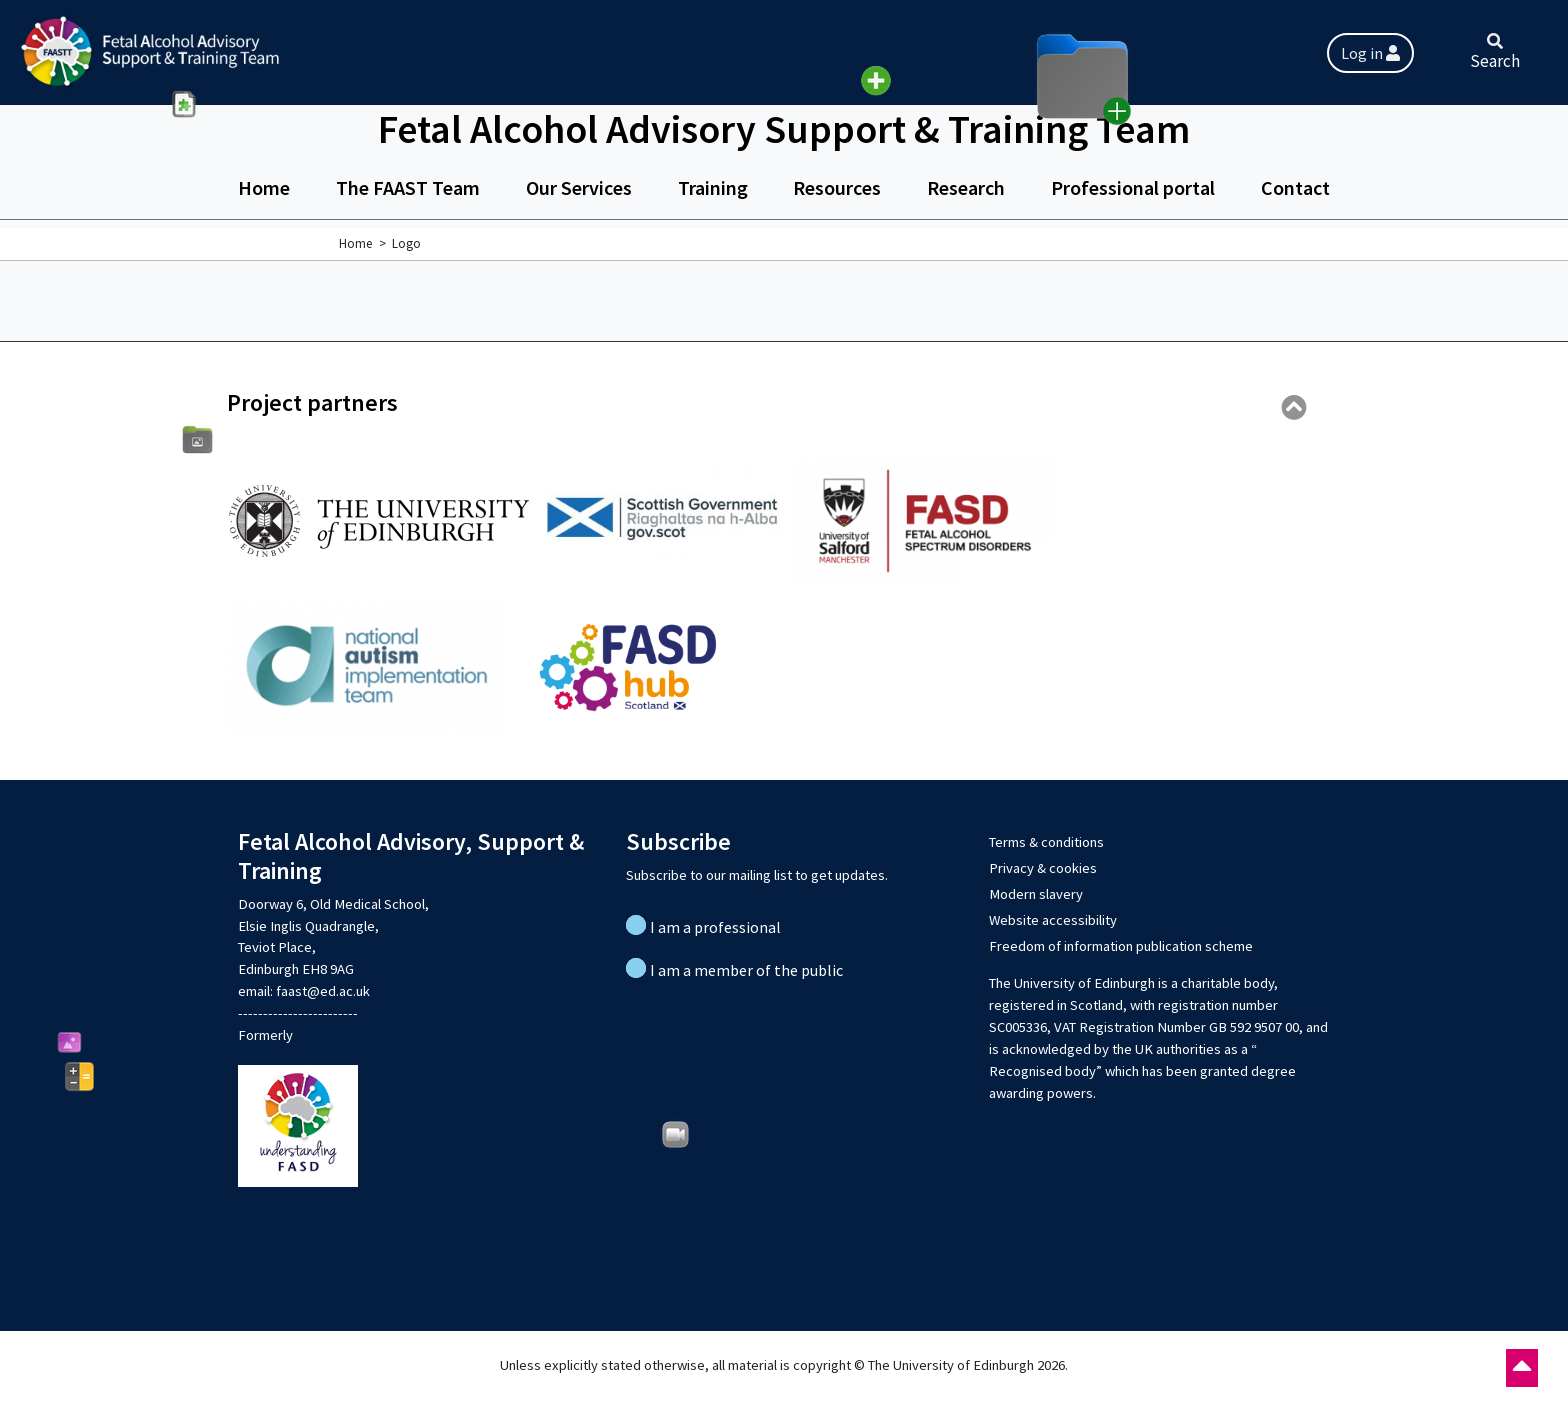 The height and width of the screenshot is (1417, 1568). Describe the element at coordinates (1082, 76) in the screenshot. I see `create a new folder` at that location.